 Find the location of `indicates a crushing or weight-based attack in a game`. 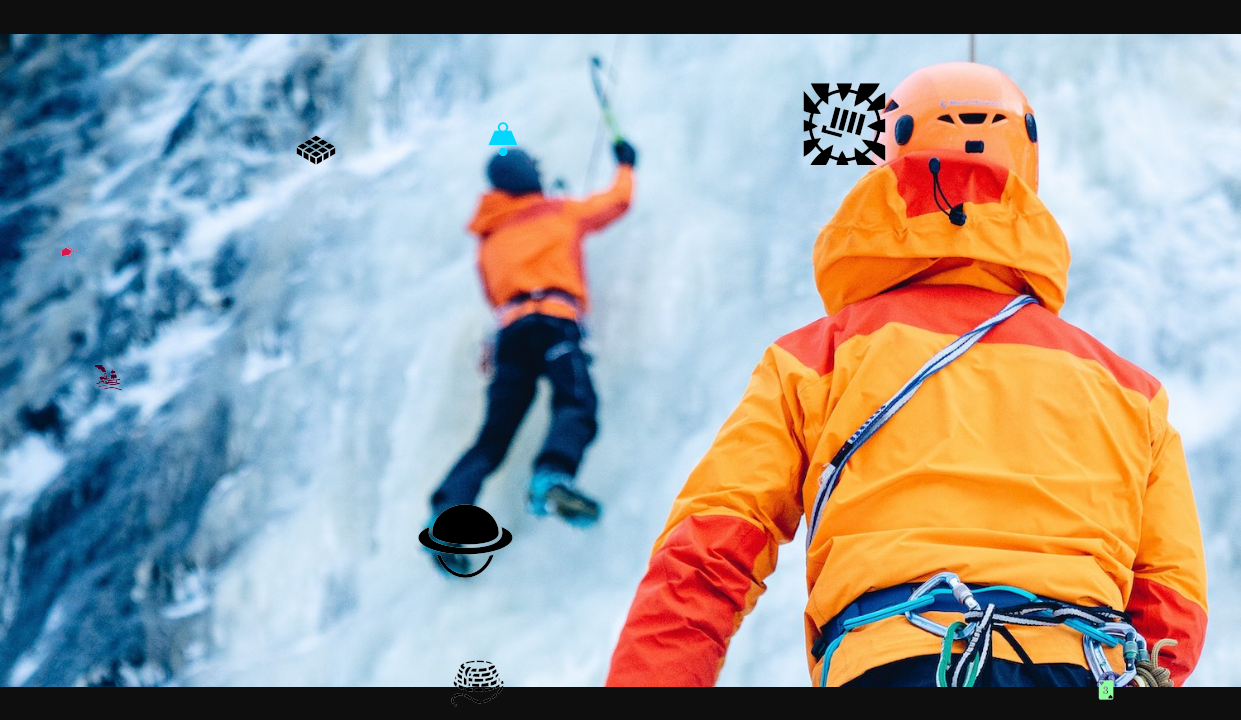

indicates a crushing or weight-based attack in a game is located at coordinates (503, 139).